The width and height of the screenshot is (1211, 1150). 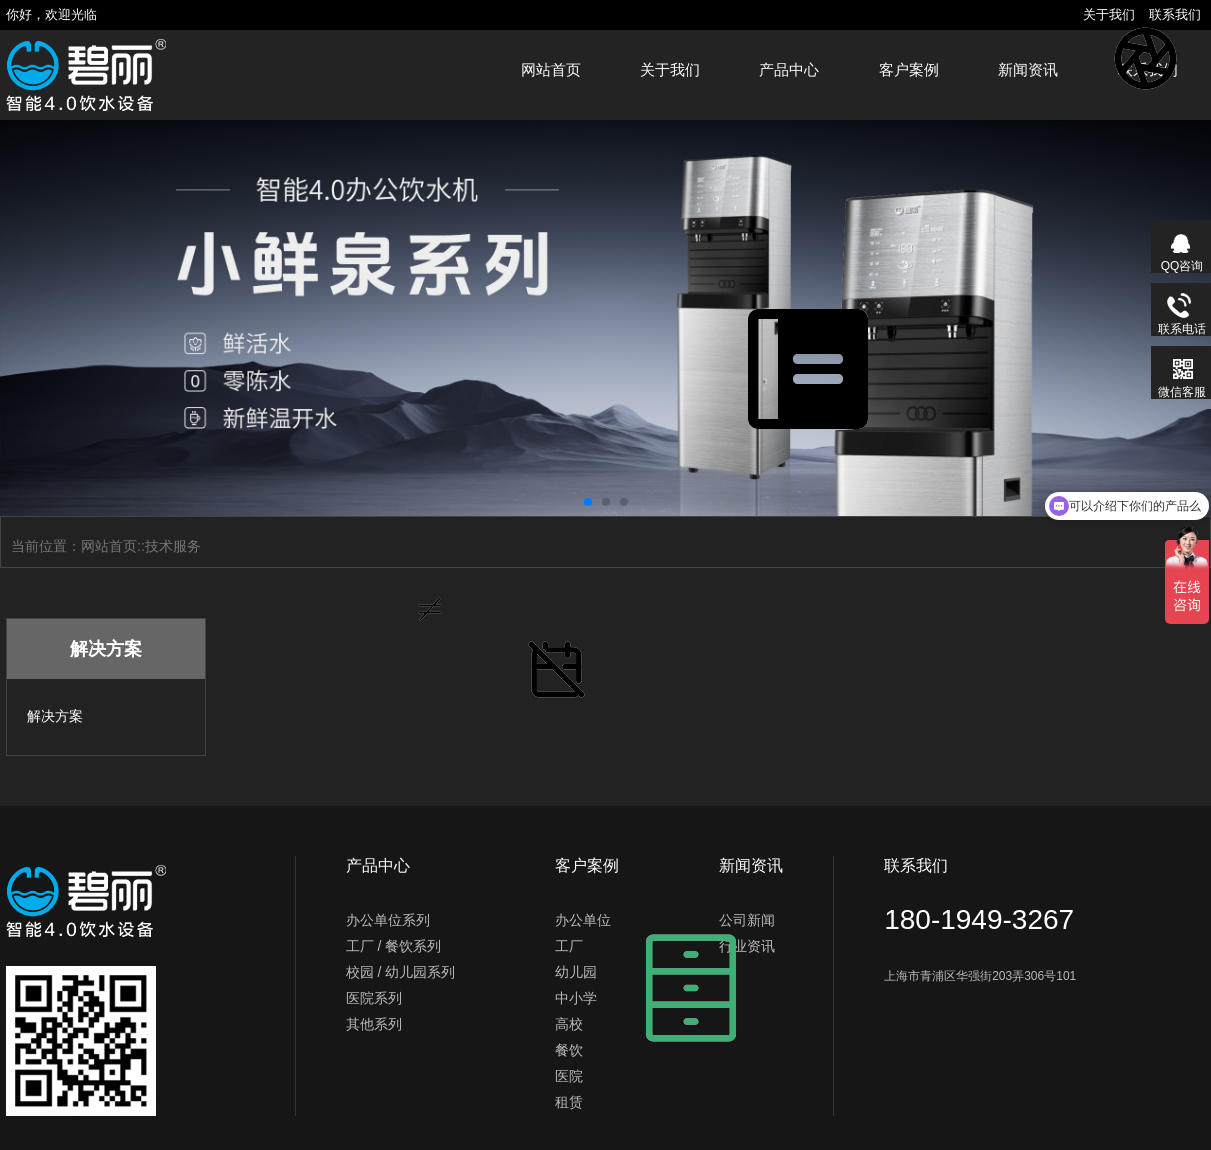 What do you see at coordinates (1145, 58) in the screenshot?
I see `adjust camera aperture settings` at bounding box center [1145, 58].